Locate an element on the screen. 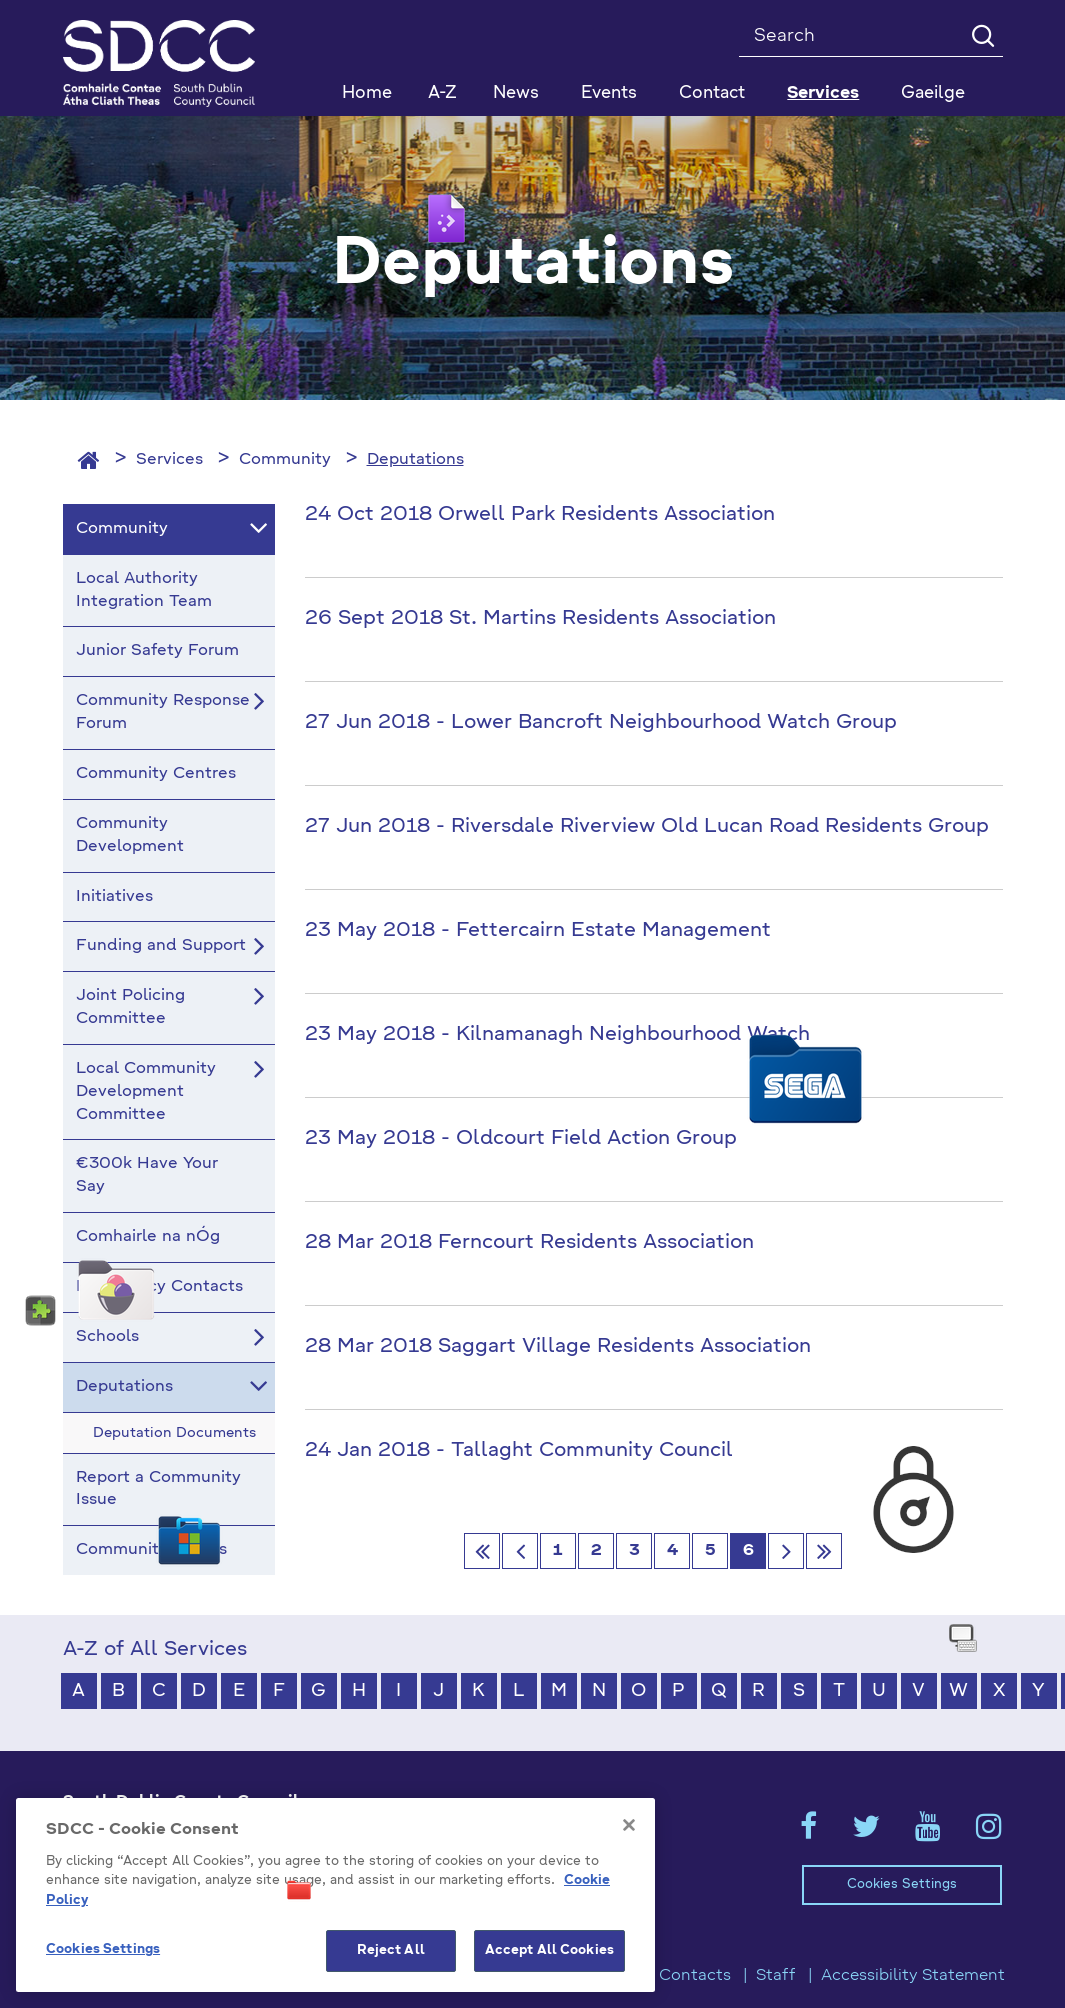 This screenshot has width=1065, height=2008. open microsoft store downloads folder is located at coordinates (189, 1542).